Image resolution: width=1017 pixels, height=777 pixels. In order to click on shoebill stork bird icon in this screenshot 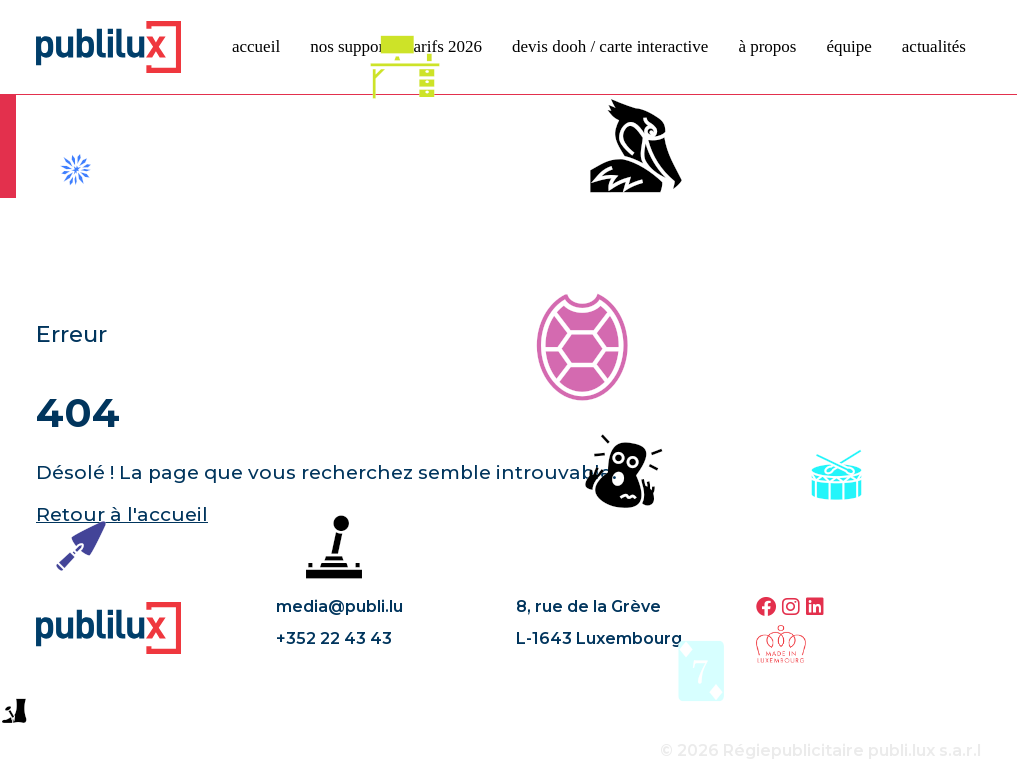, I will do `click(637, 145)`.